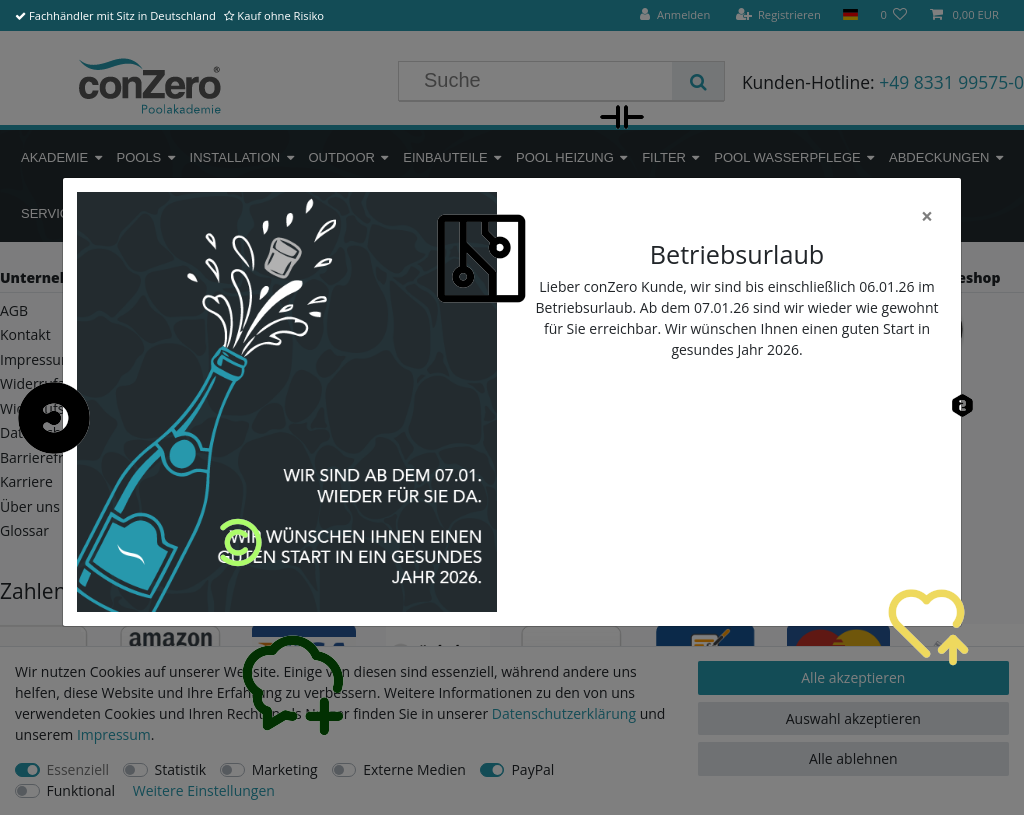 The width and height of the screenshot is (1024, 815). What do you see at coordinates (240, 542) in the screenshot?
I see `comedy central brand logo` at bounding box center [240, 542].